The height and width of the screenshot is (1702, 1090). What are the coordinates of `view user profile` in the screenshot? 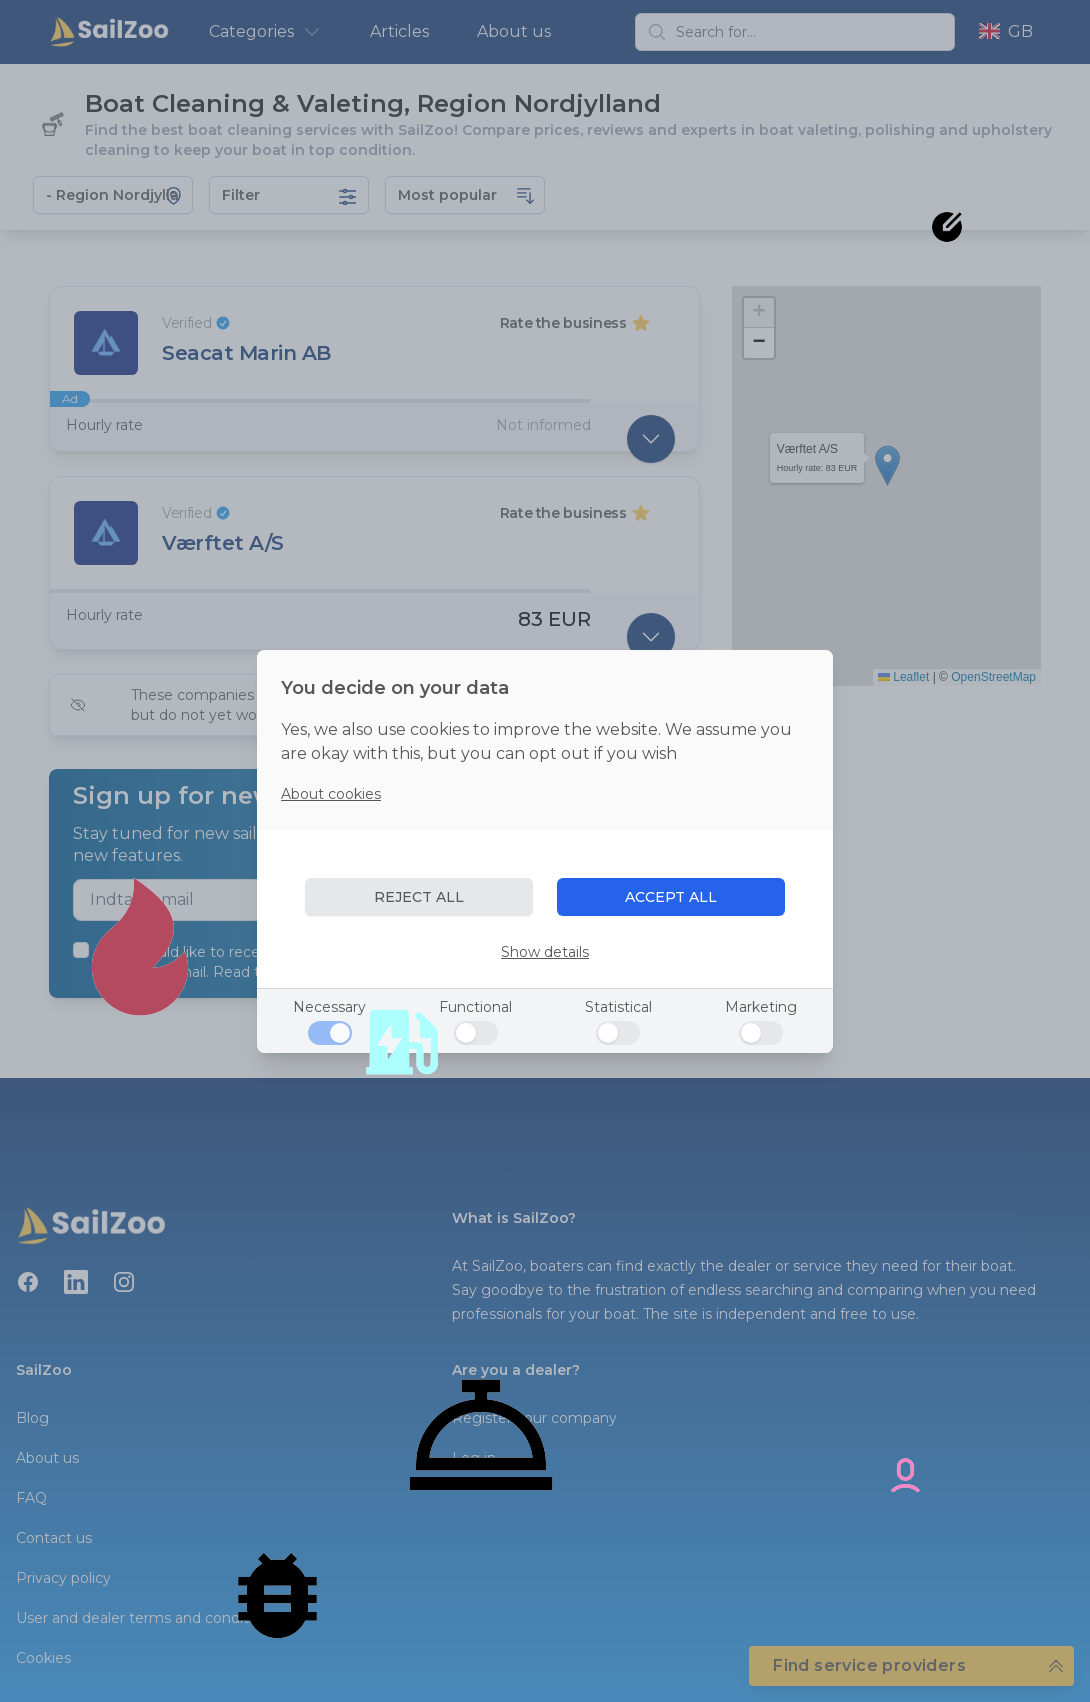 It's located at (905, 1475).